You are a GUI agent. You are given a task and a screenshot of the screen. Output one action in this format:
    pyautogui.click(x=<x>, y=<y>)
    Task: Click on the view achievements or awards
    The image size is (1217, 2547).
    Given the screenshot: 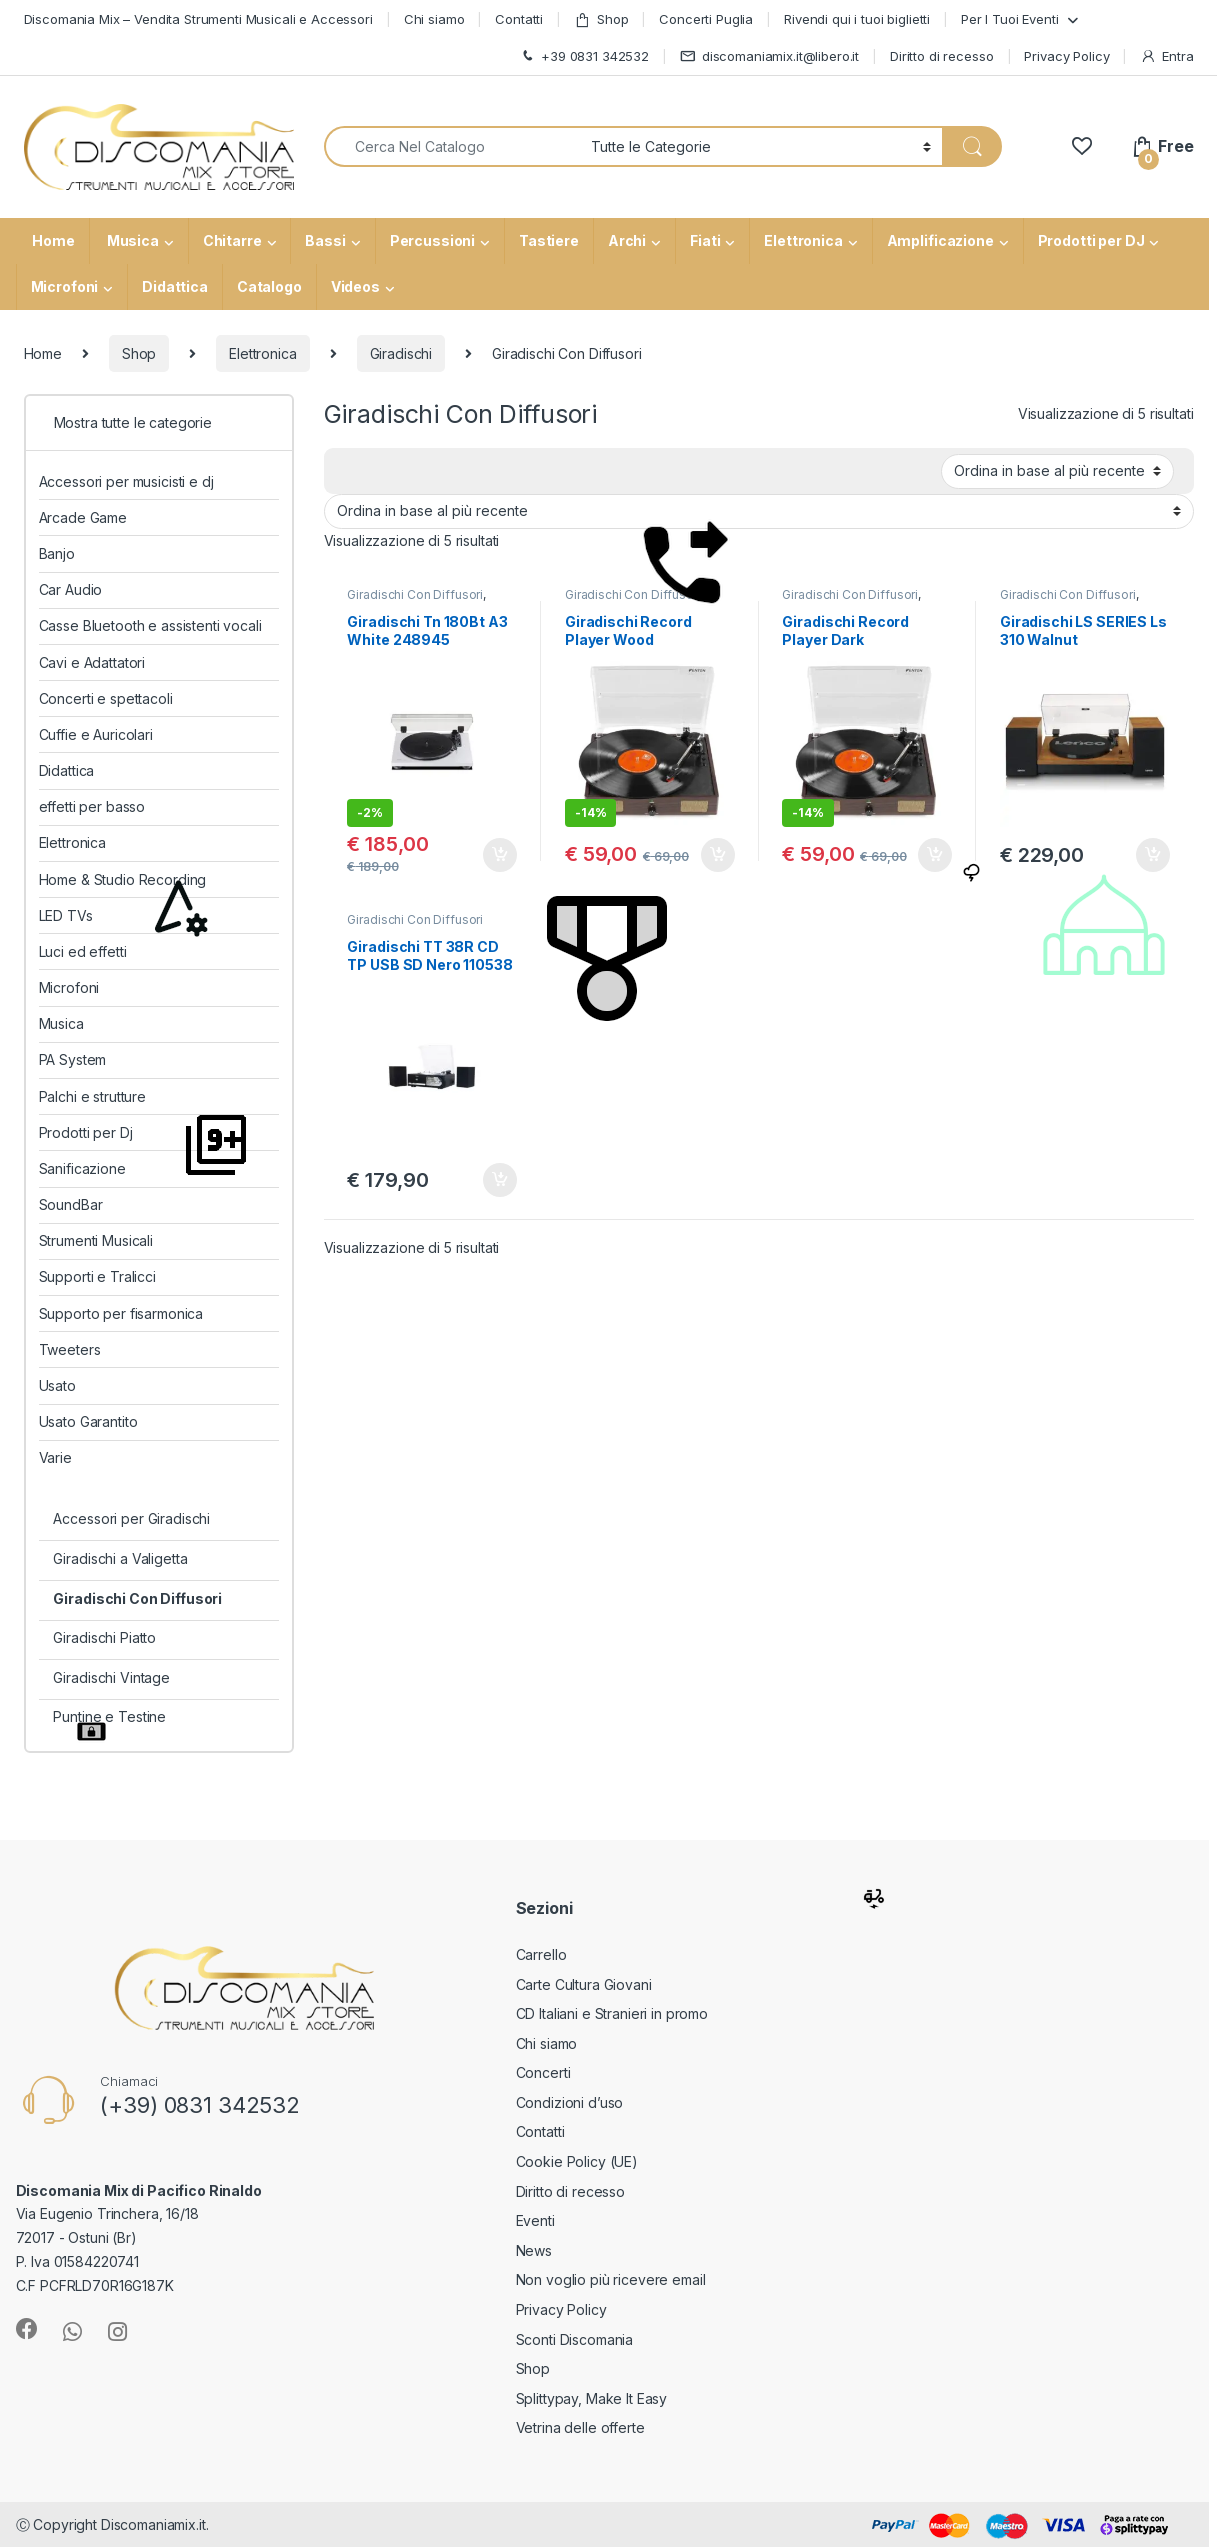 What is the action you would take?
    pyautogui.click(x=607, y=951)
    